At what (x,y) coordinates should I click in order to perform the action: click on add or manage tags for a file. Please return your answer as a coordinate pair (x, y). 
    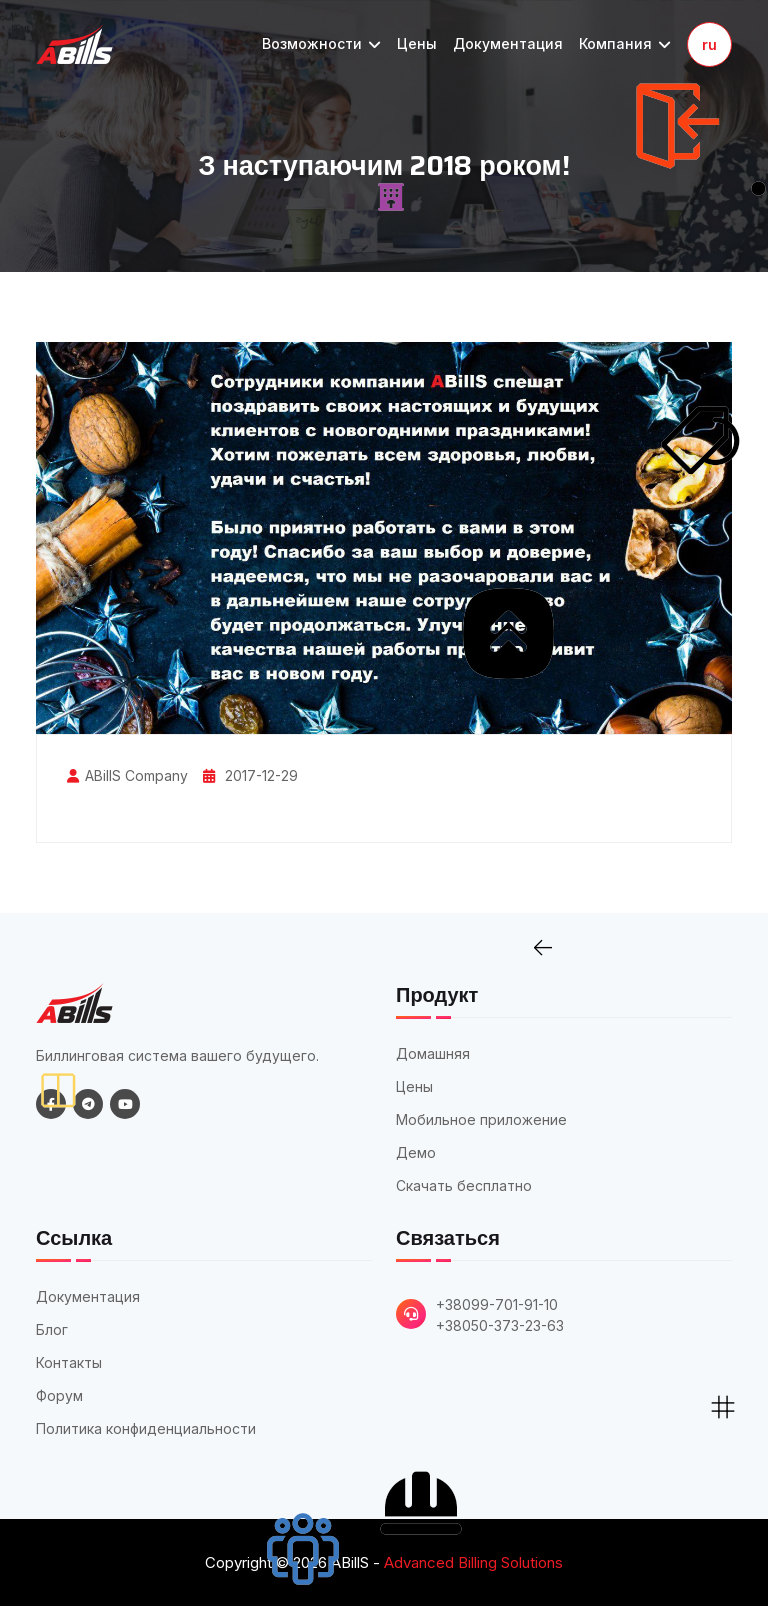
    Looking at the image, I should click on (698, 438).